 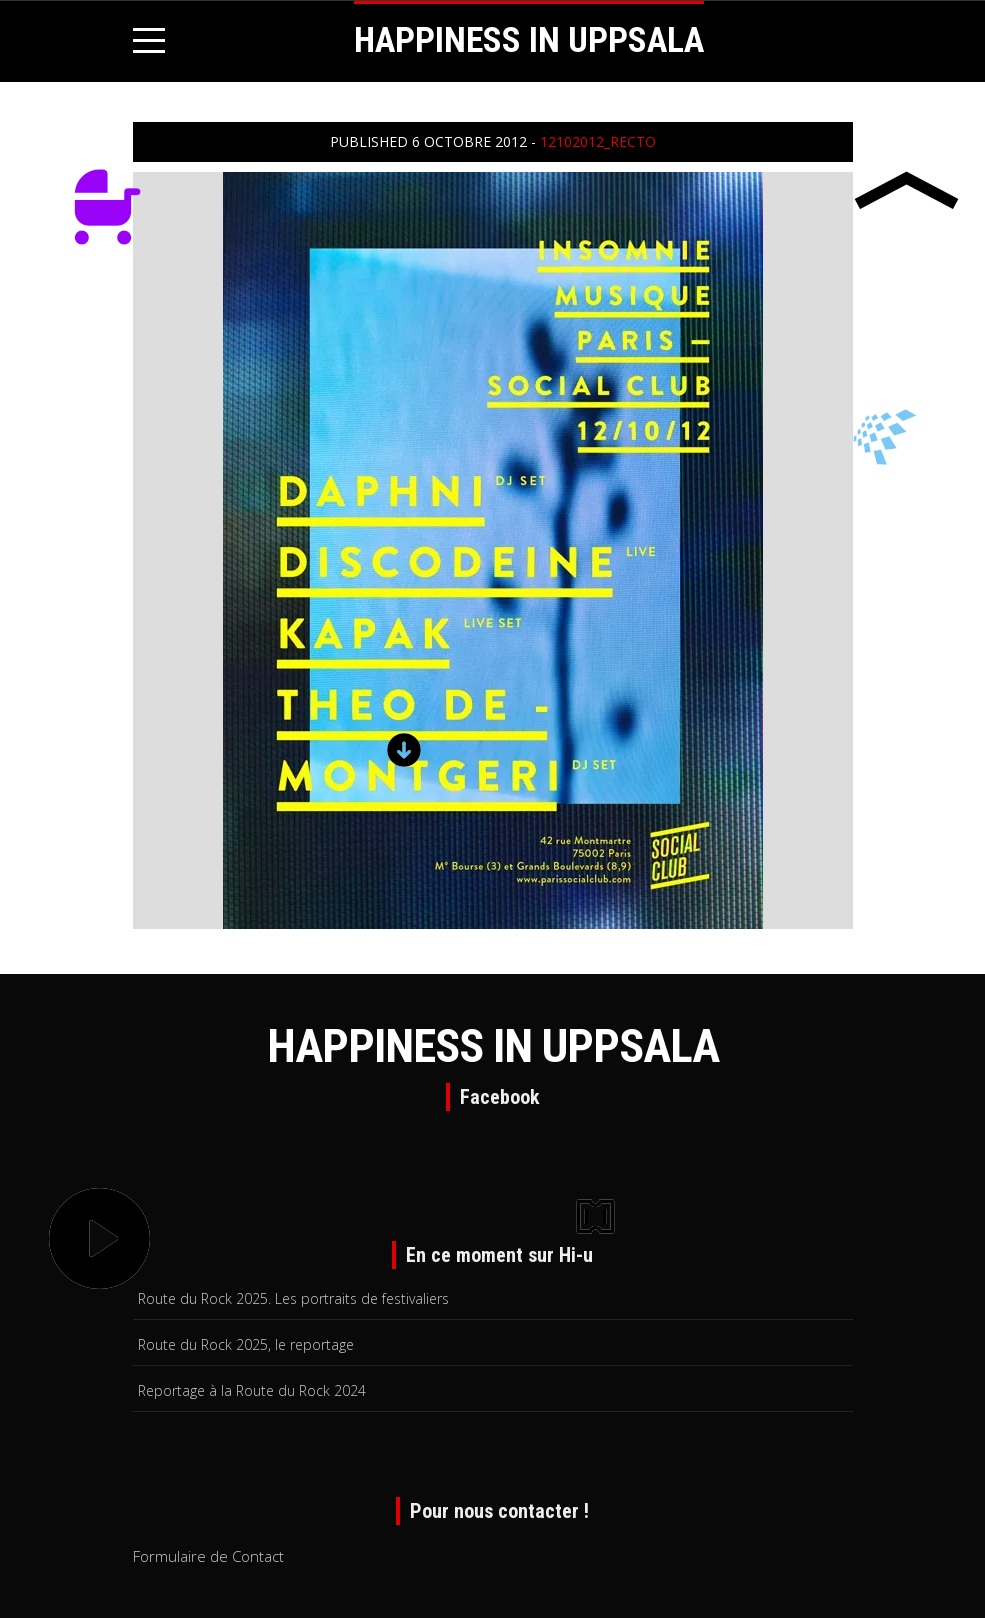 What do you see at coordinates (103, 207) in the screenshot?
I see `access baby or parenting-related features` at bounding box center [103, 207].